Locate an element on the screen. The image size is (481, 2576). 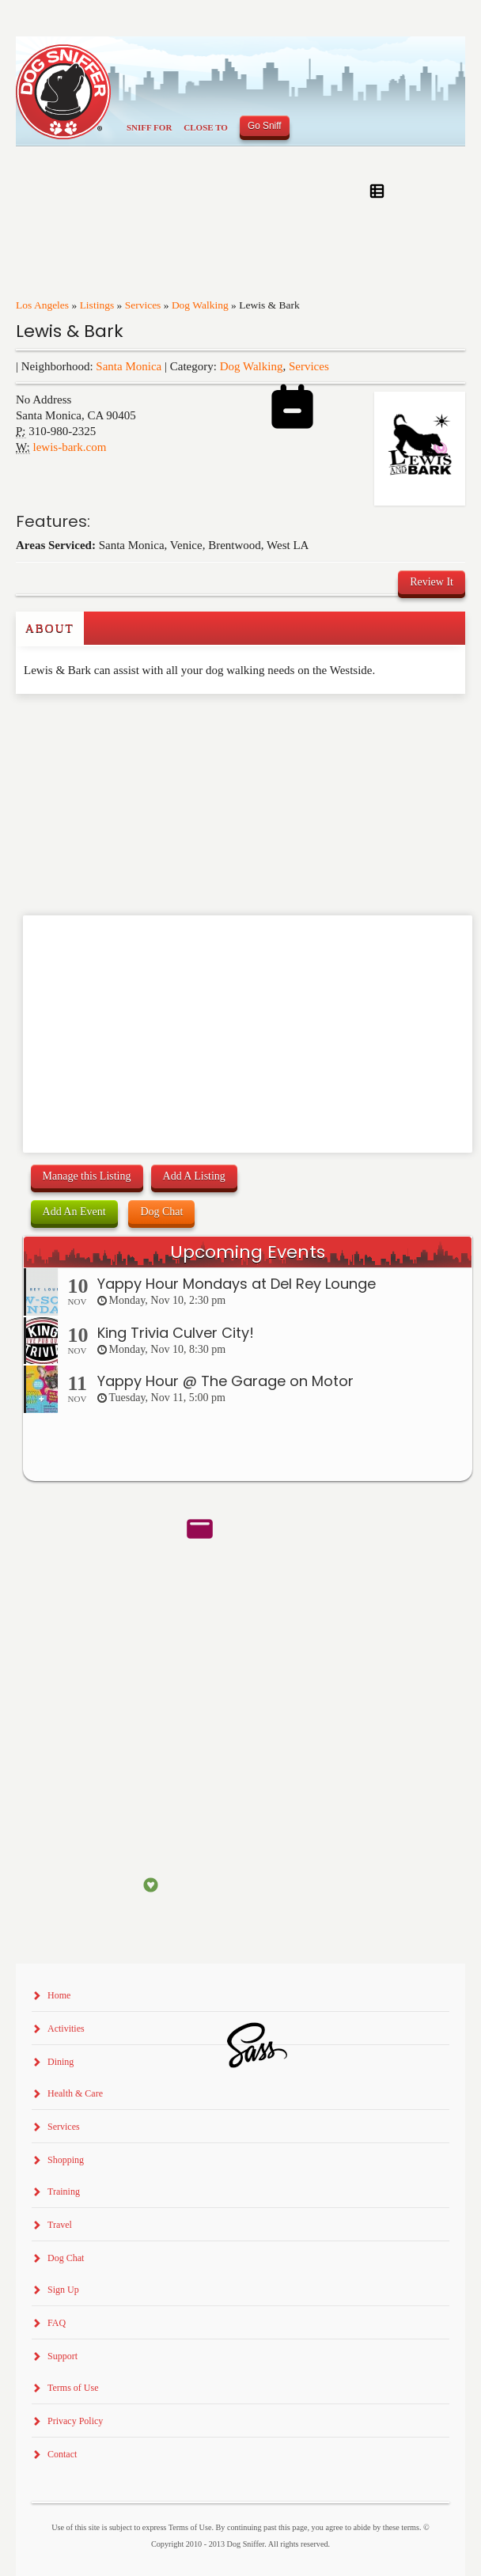
remove an event from your calendar is located at coordinates (292, 407).